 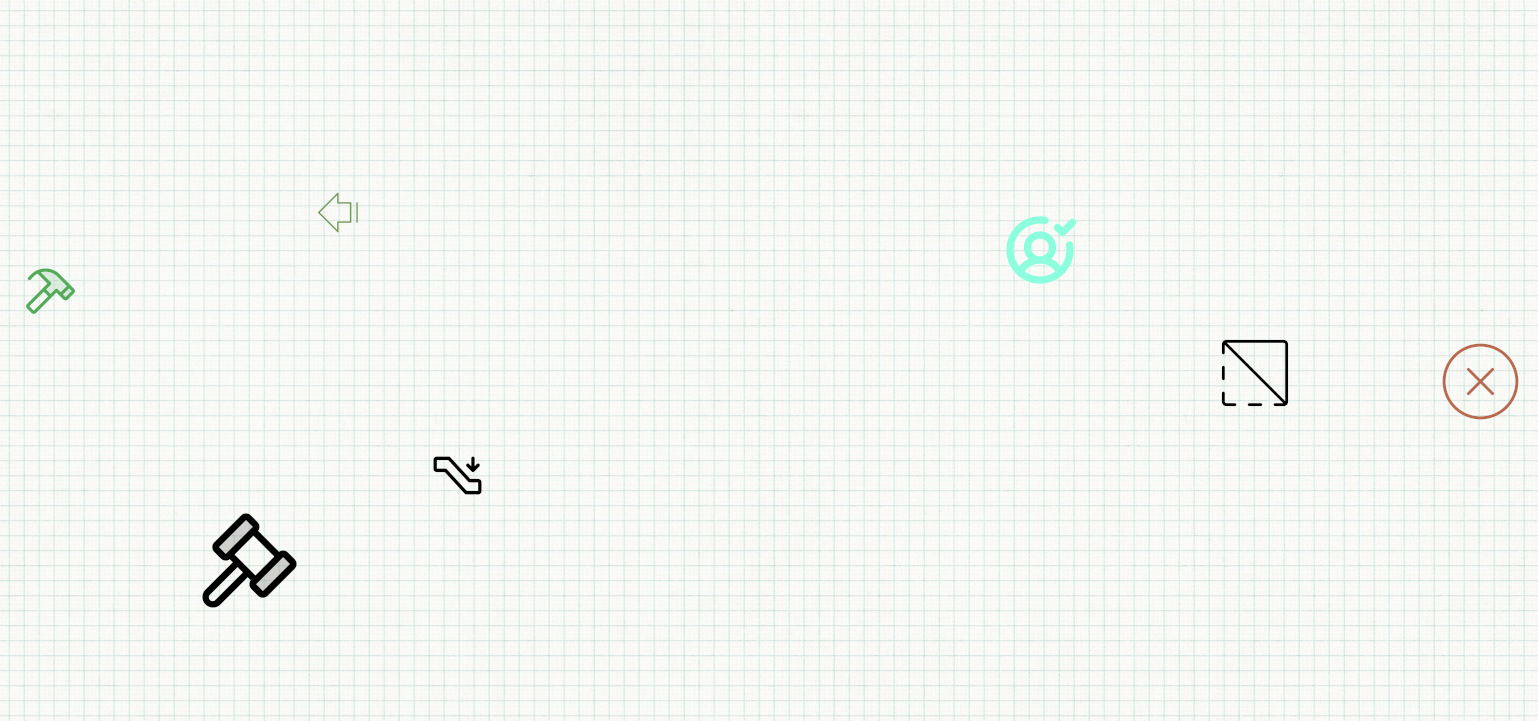 I want to click on close or dismiss a dialog, so click(x=1480, y=381).